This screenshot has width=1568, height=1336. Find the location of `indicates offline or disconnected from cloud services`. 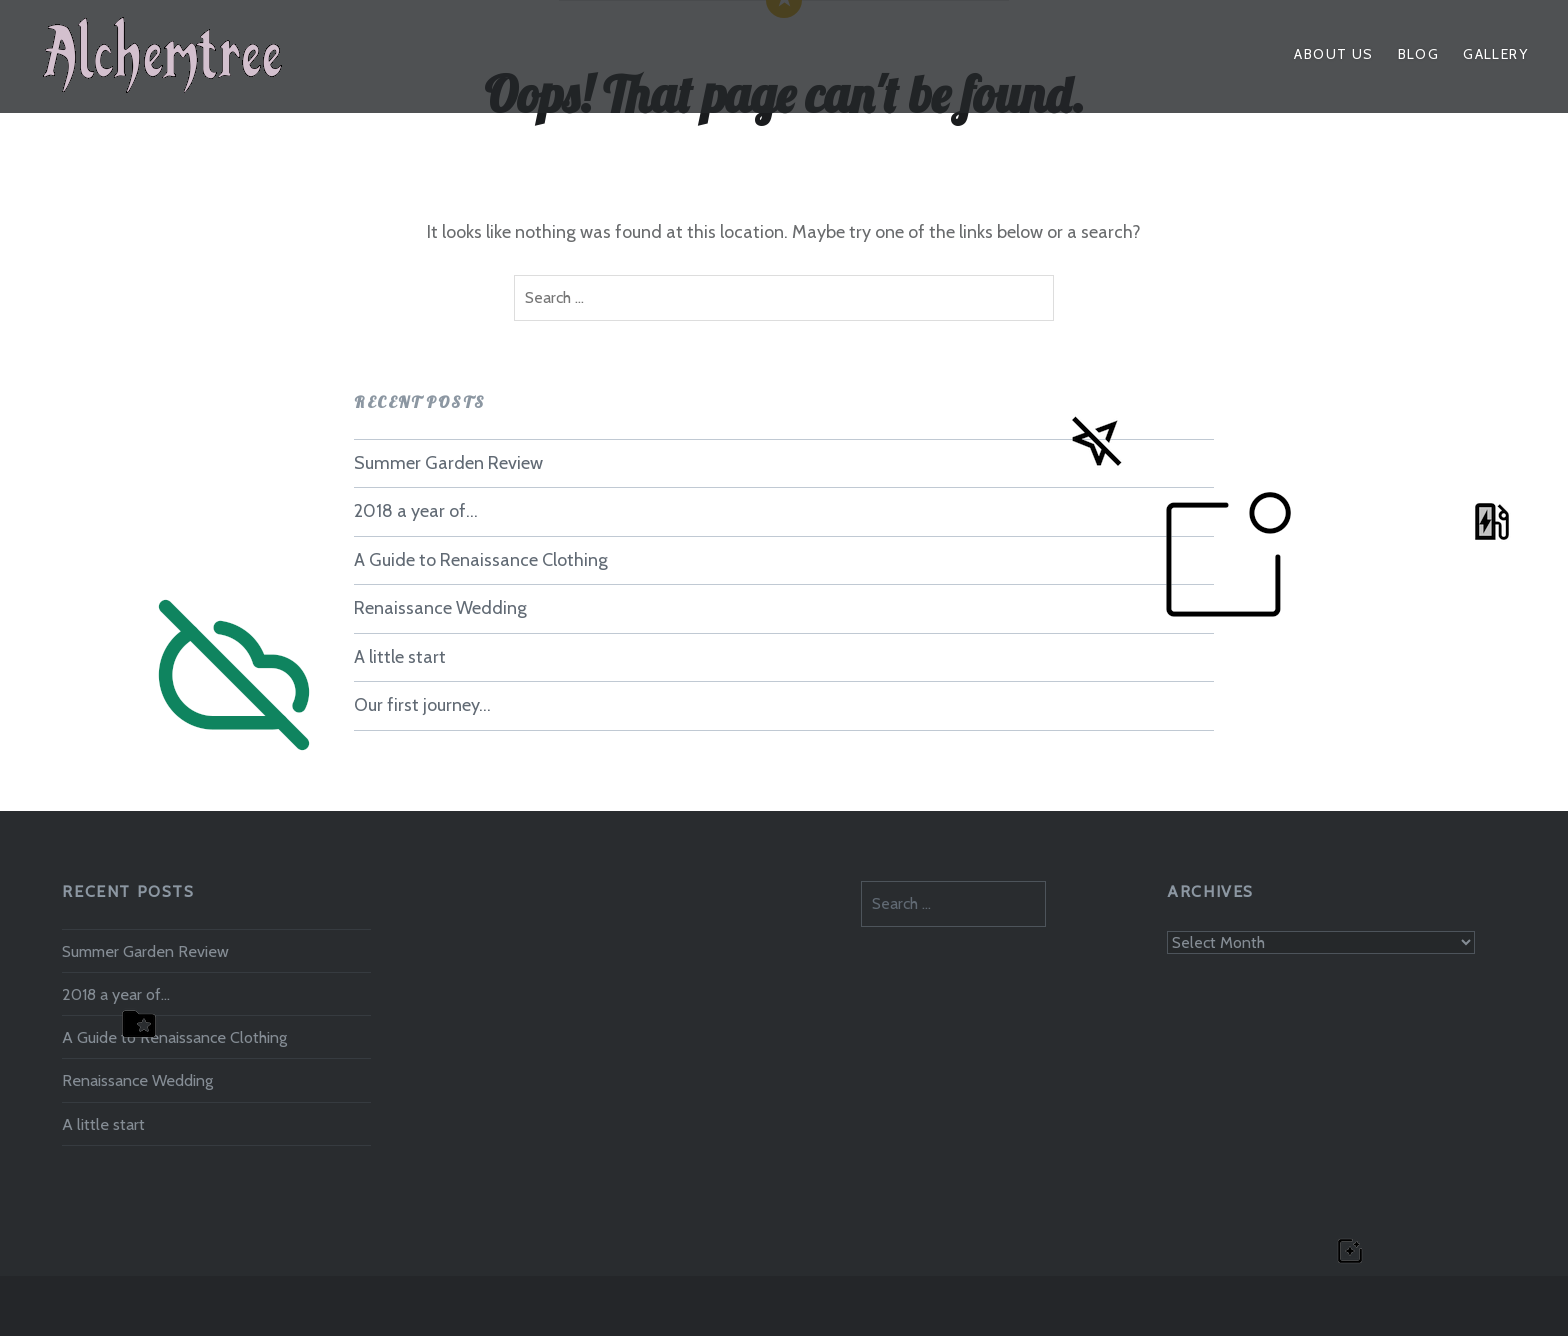

indicates offline or disconnected from cloud services is located at coordinates (234, 675).